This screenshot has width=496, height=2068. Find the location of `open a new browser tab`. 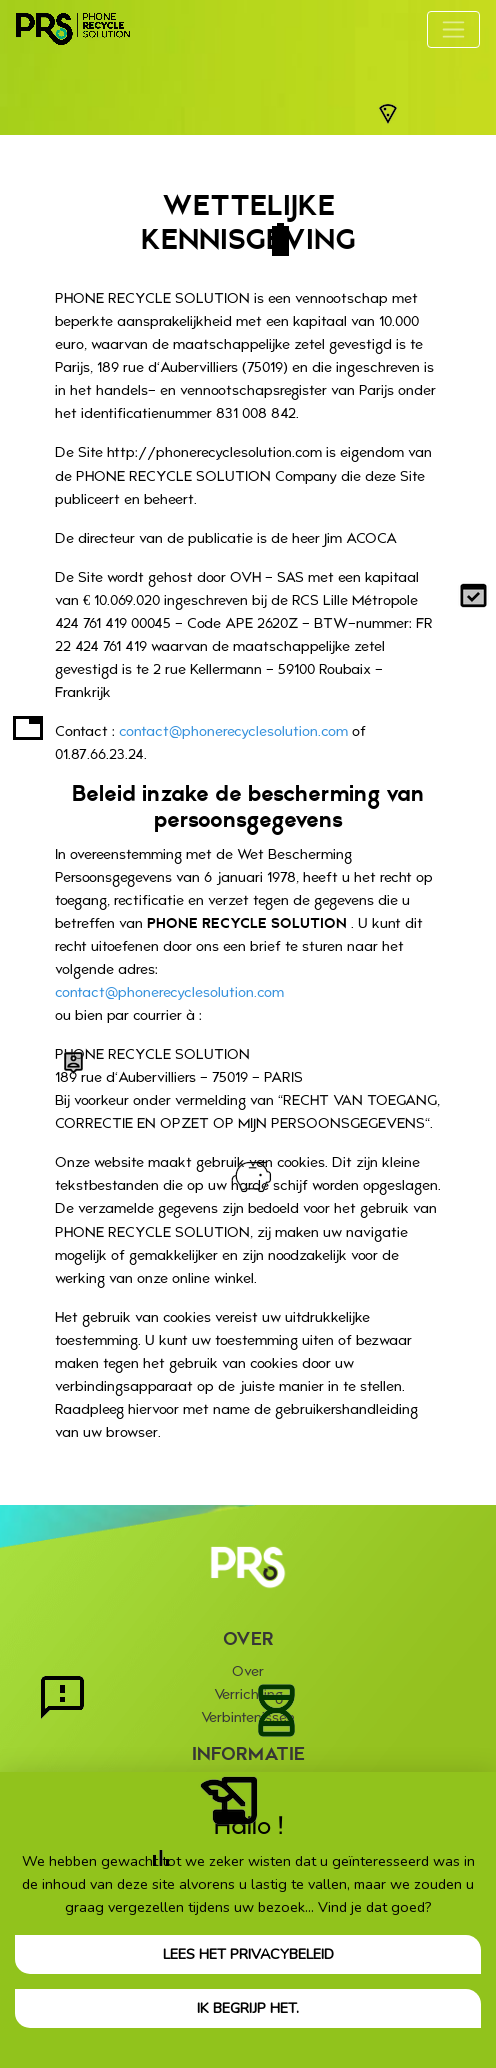

open a new browser tab is located at coordinates (28, 728).